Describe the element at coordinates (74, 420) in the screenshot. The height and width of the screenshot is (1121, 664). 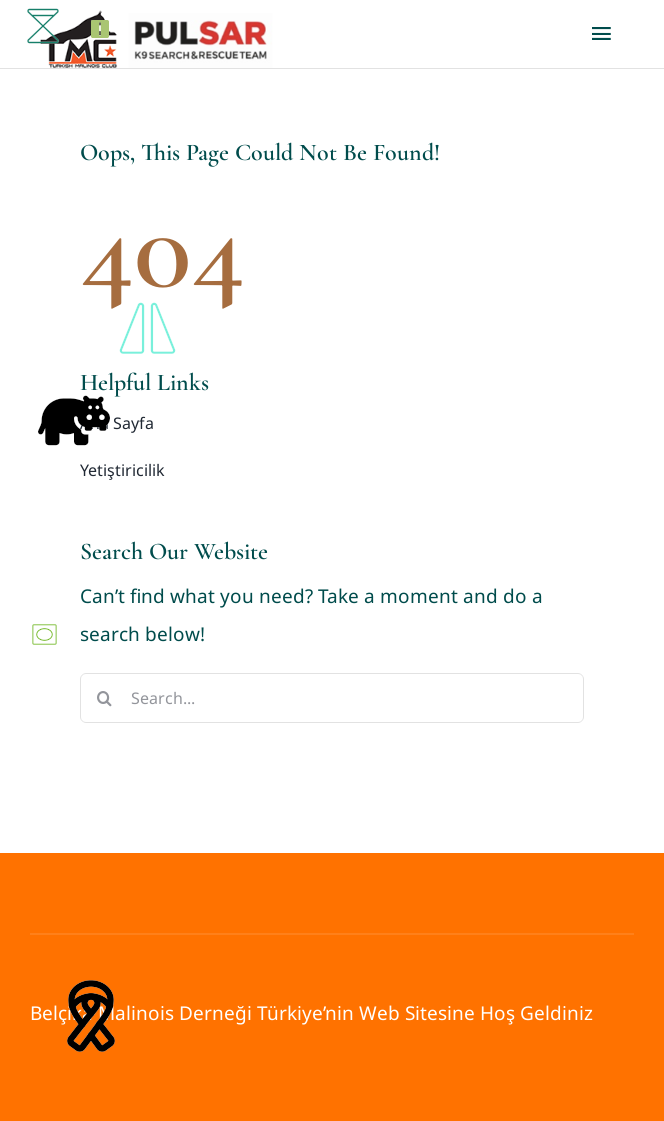
I see `hippo animal icon` at that location.